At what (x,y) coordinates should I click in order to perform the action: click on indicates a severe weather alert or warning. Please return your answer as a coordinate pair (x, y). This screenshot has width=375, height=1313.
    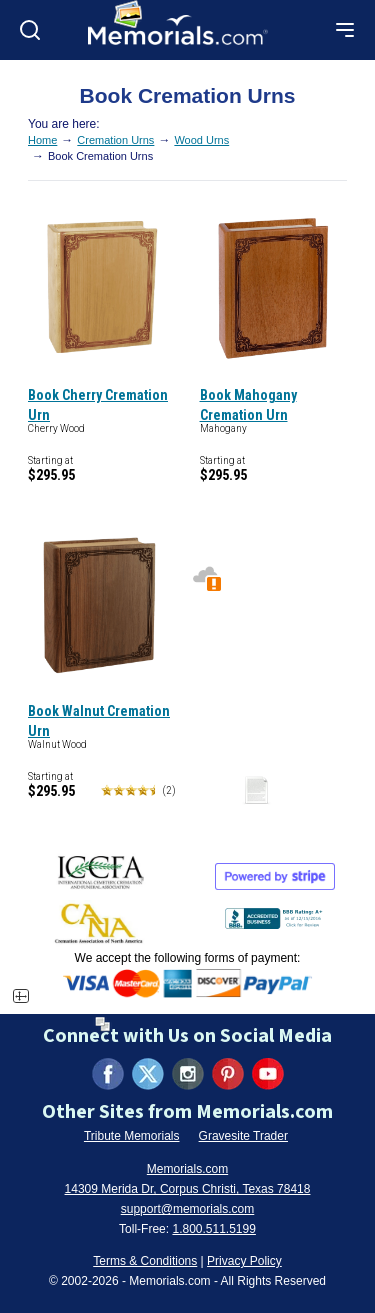
    Looking at the image, I should click on (207, 577).